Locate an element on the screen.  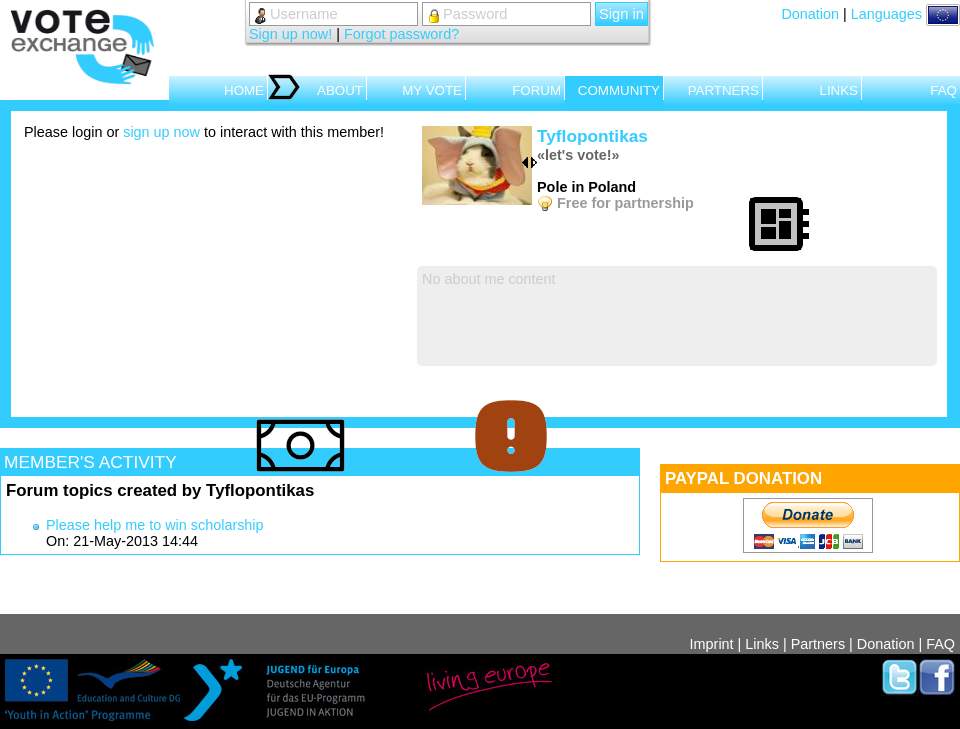
indicates a warning or alert status is located at coordinates (511, 436).